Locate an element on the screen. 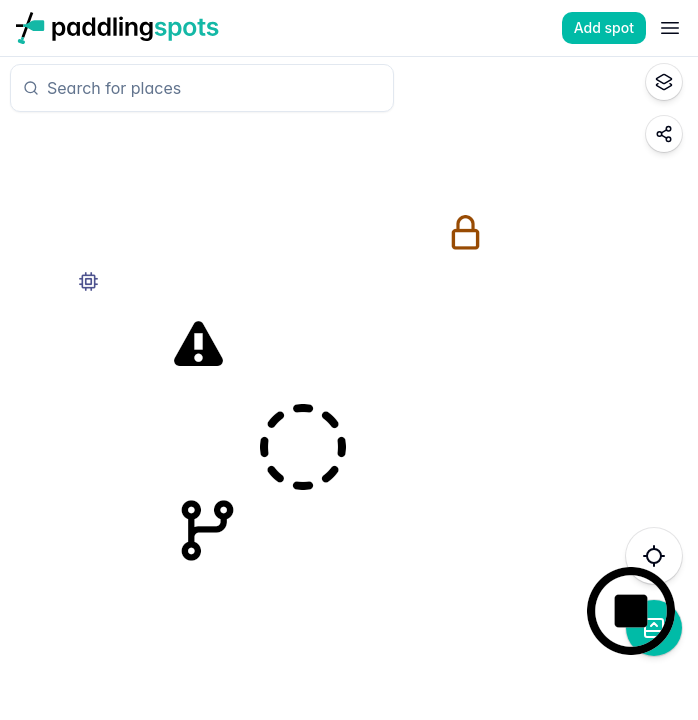  create a new draft issue is located at coordinates (303, 447).